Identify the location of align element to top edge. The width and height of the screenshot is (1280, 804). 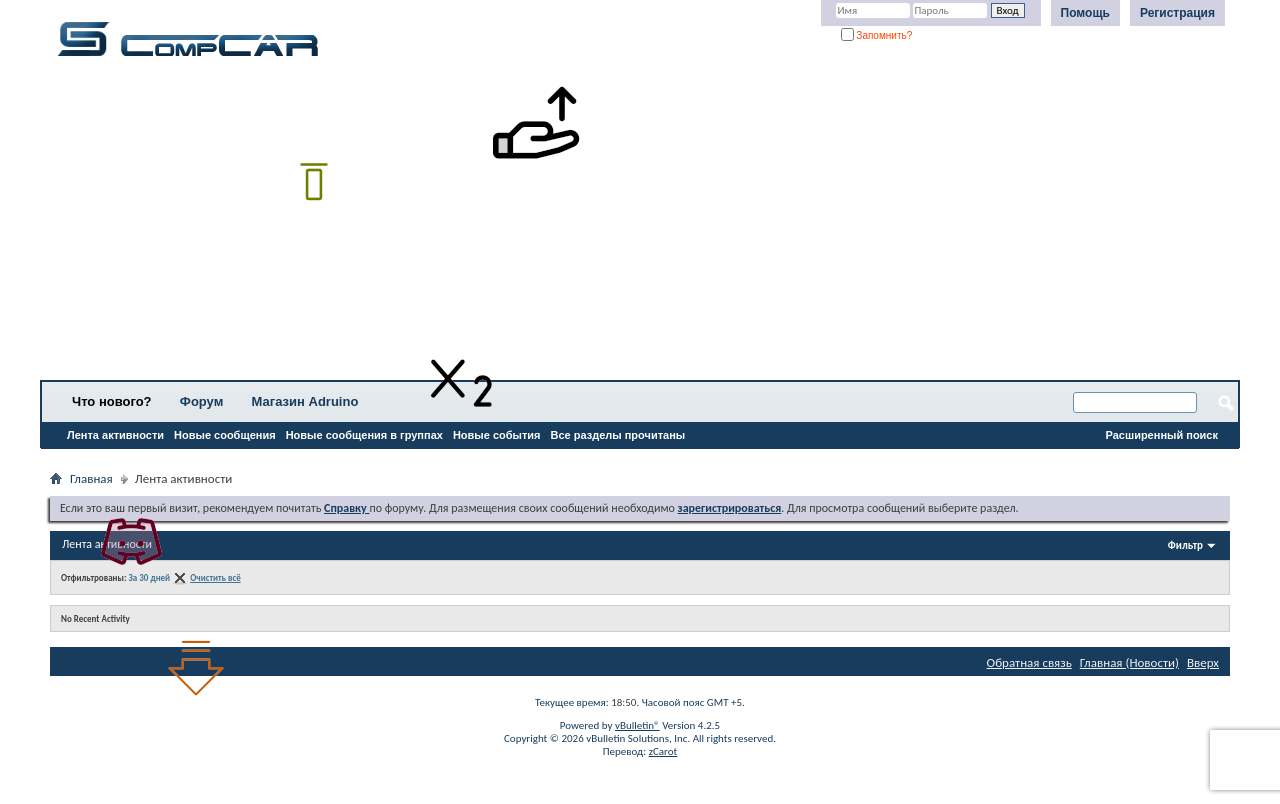
(314, 181).